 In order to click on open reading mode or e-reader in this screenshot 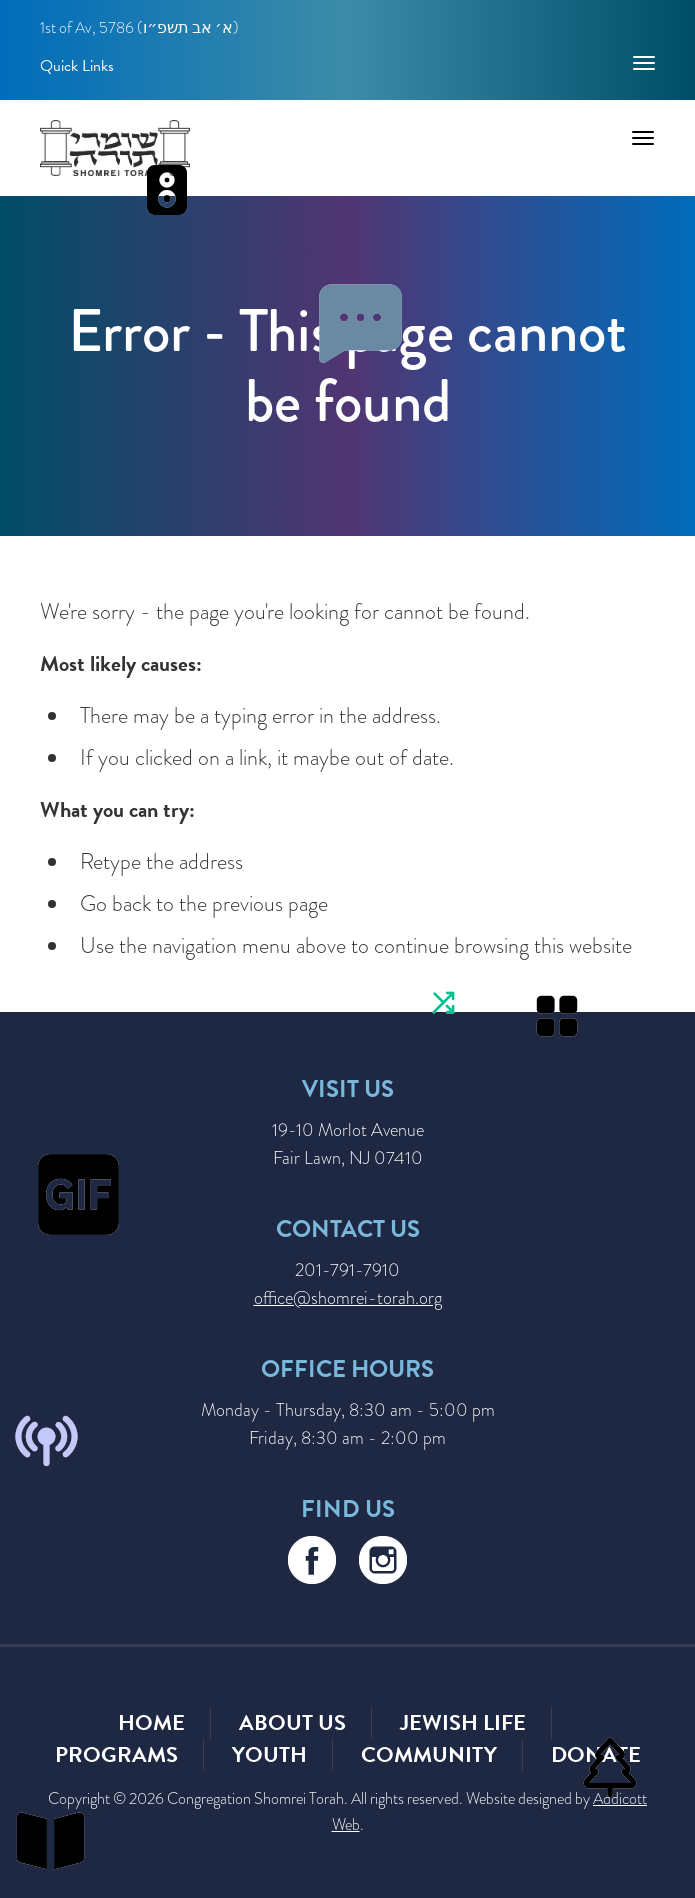, I will do `click(50, 1840)`.